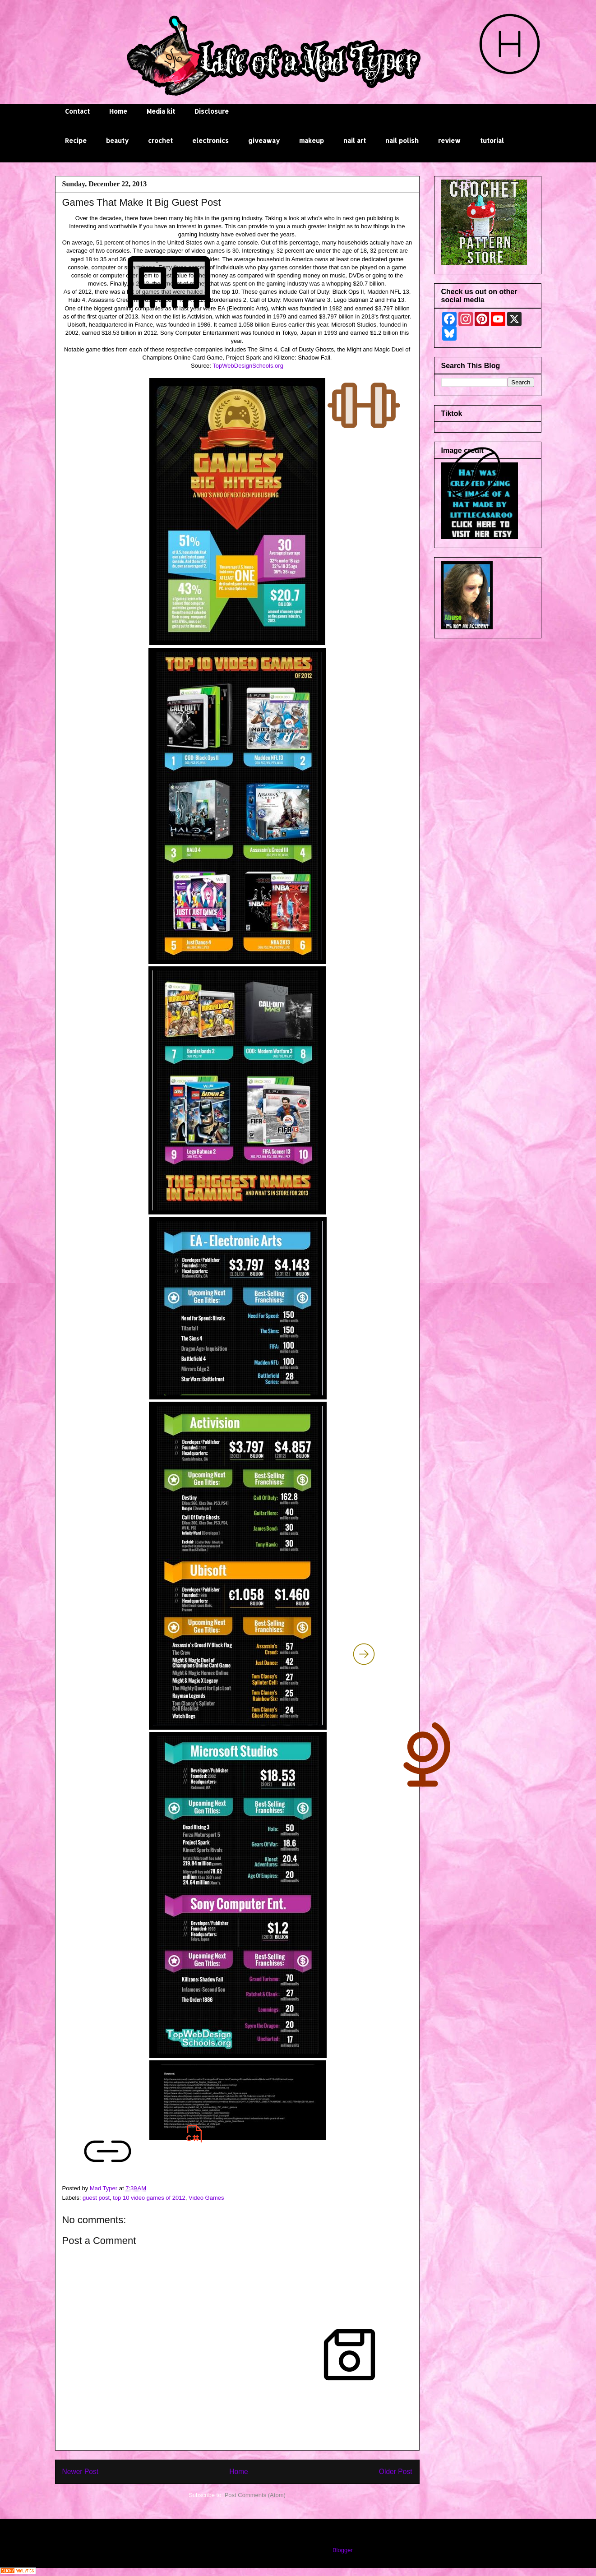  I want to click on proceed to next step, so click(364, 1654).